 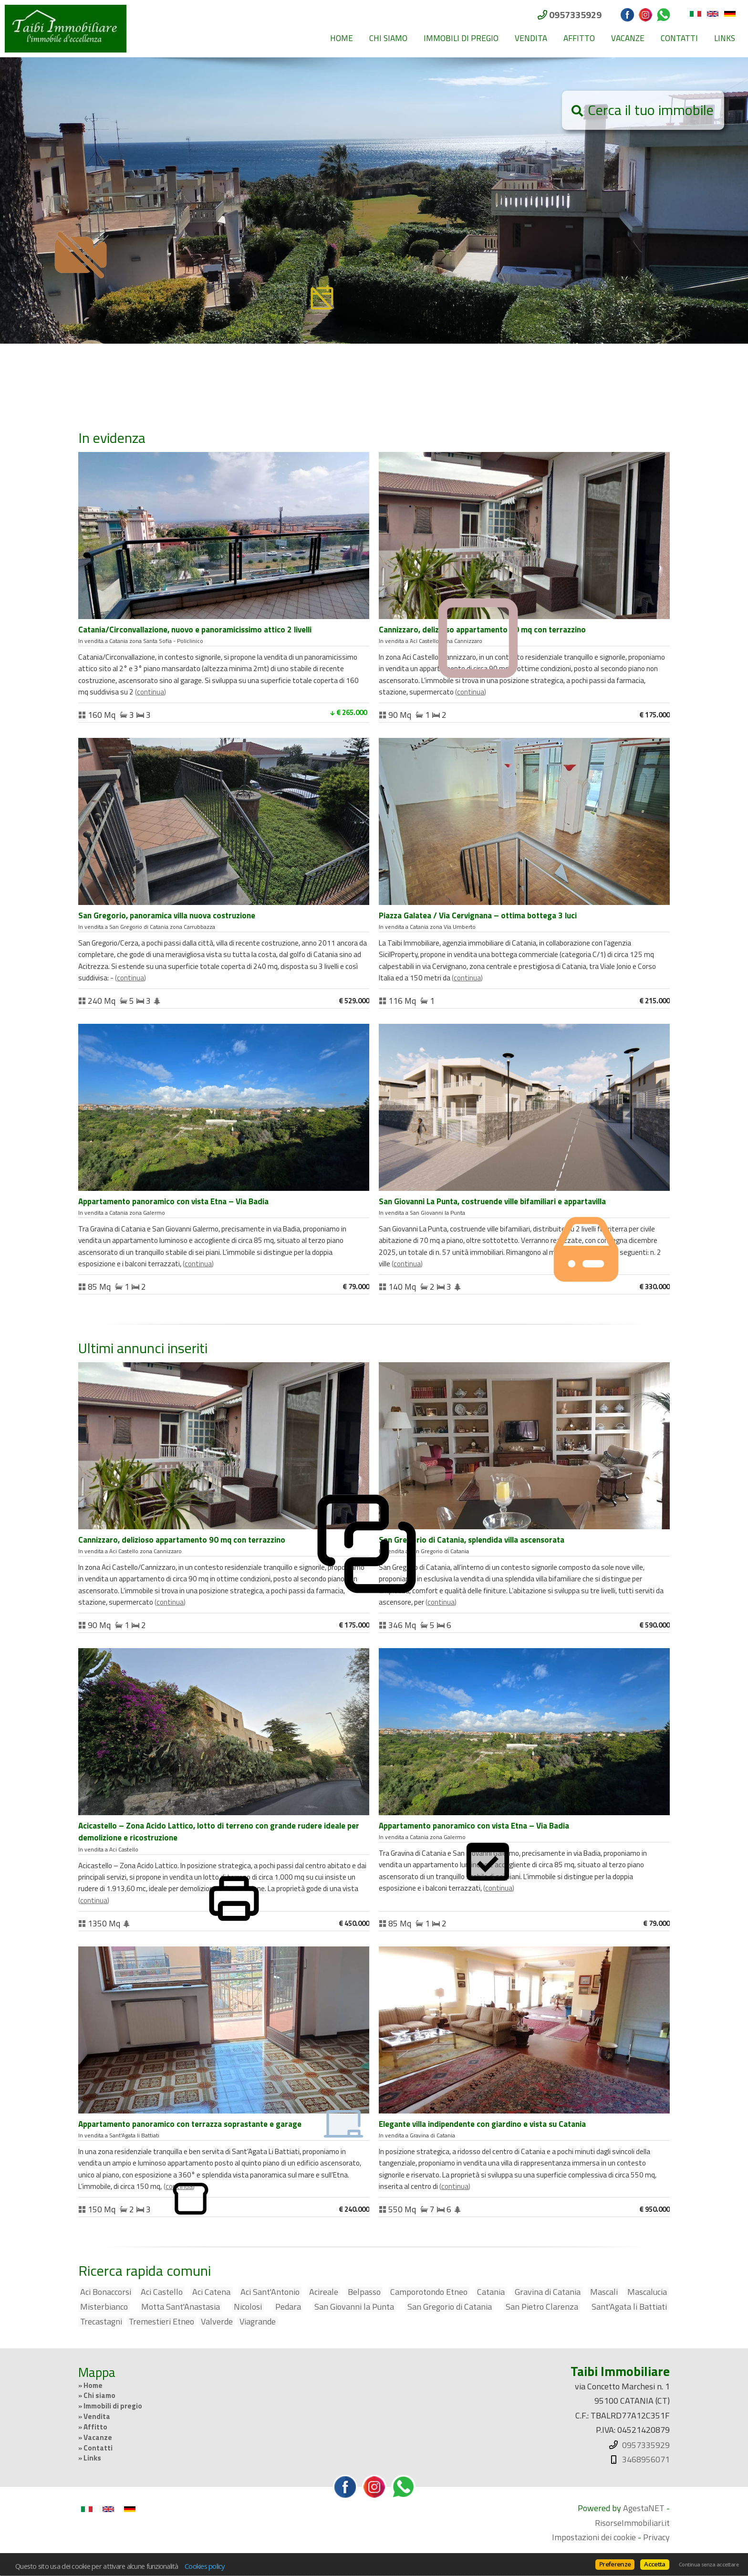 What do you see at coordinates (343, 2124) in the screenshot?
I see `access presentation or whiteboard mode` at bounding box center [343, 2124].